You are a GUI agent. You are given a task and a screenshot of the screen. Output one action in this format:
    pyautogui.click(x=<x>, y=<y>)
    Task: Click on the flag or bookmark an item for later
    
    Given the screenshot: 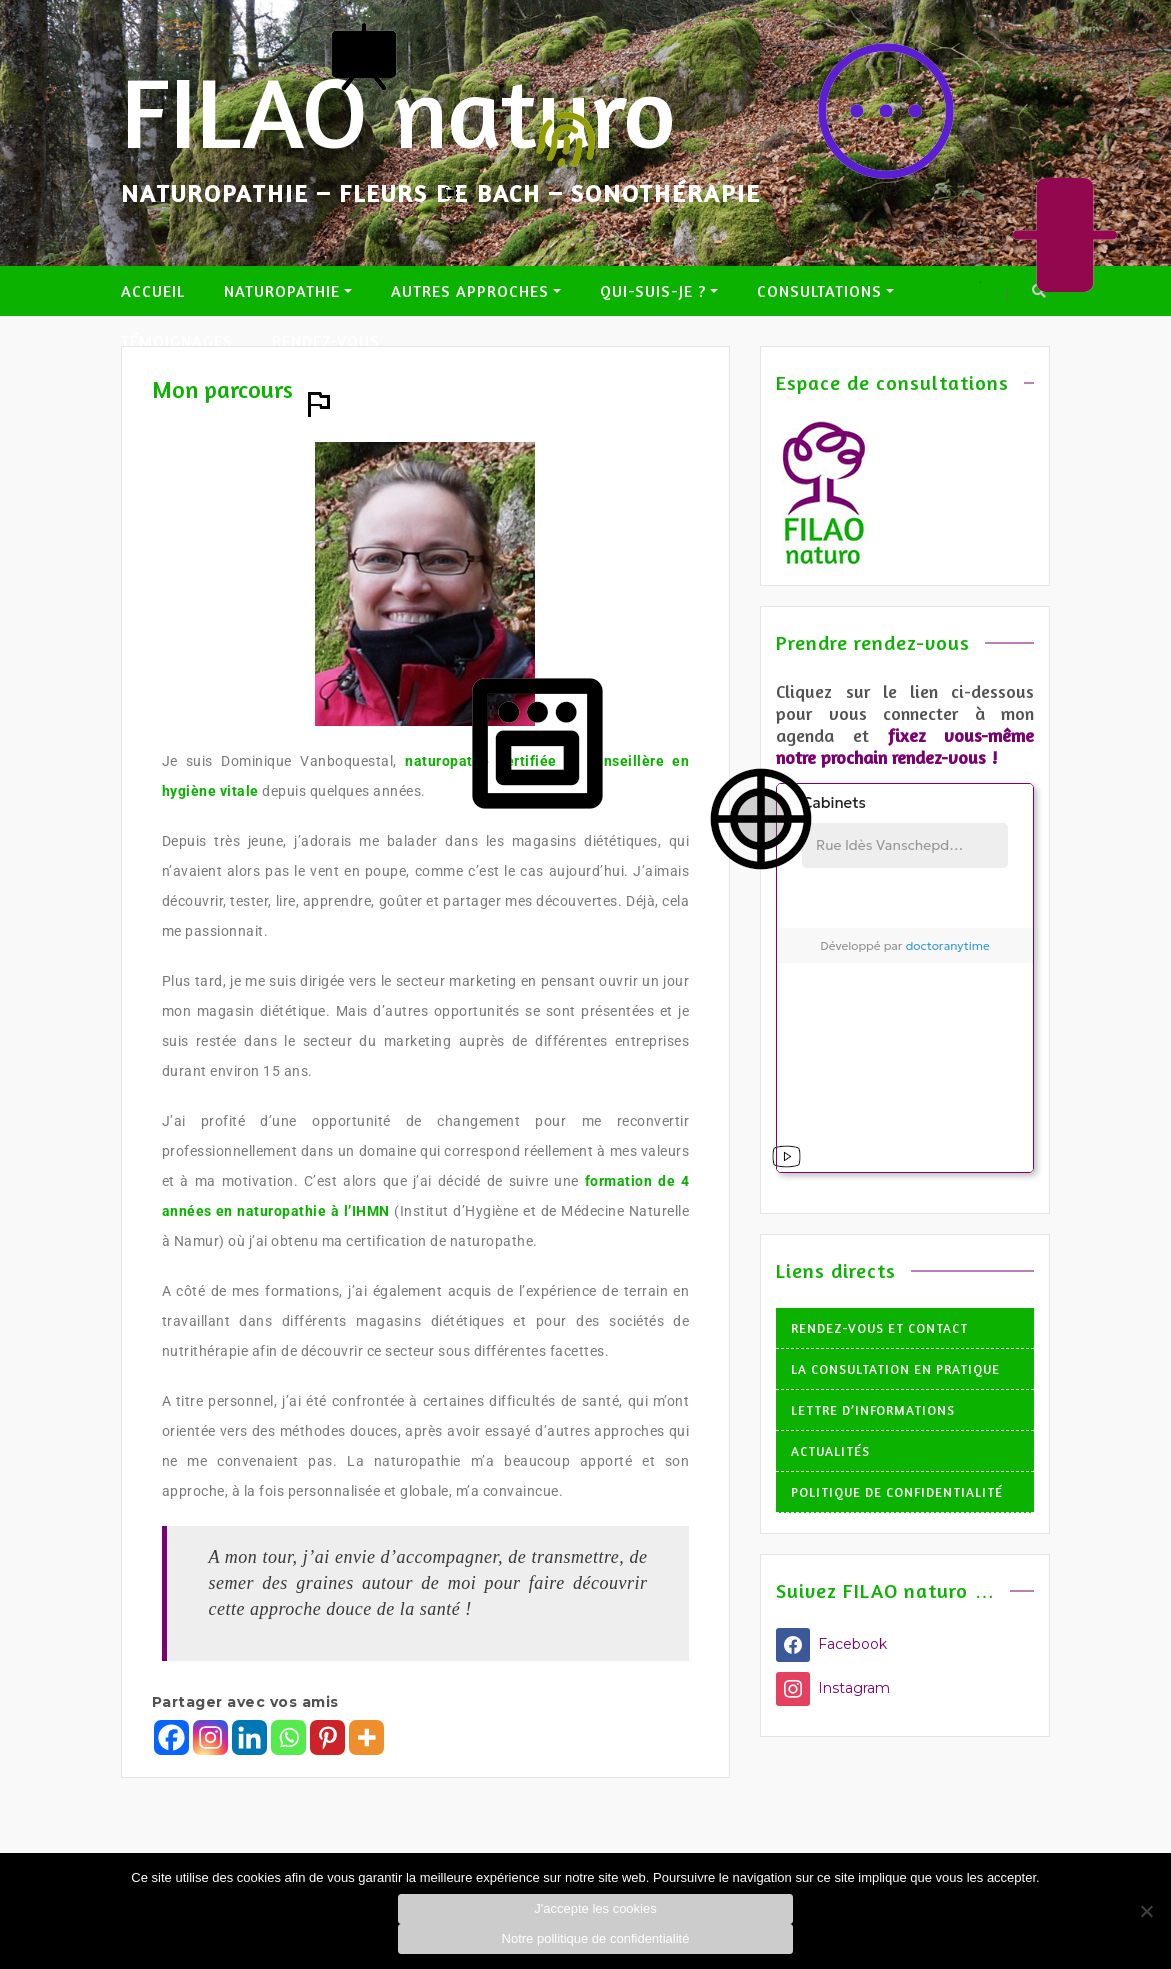 What is the action you would take?
    pyautogui.click(x=318, y=403)
    